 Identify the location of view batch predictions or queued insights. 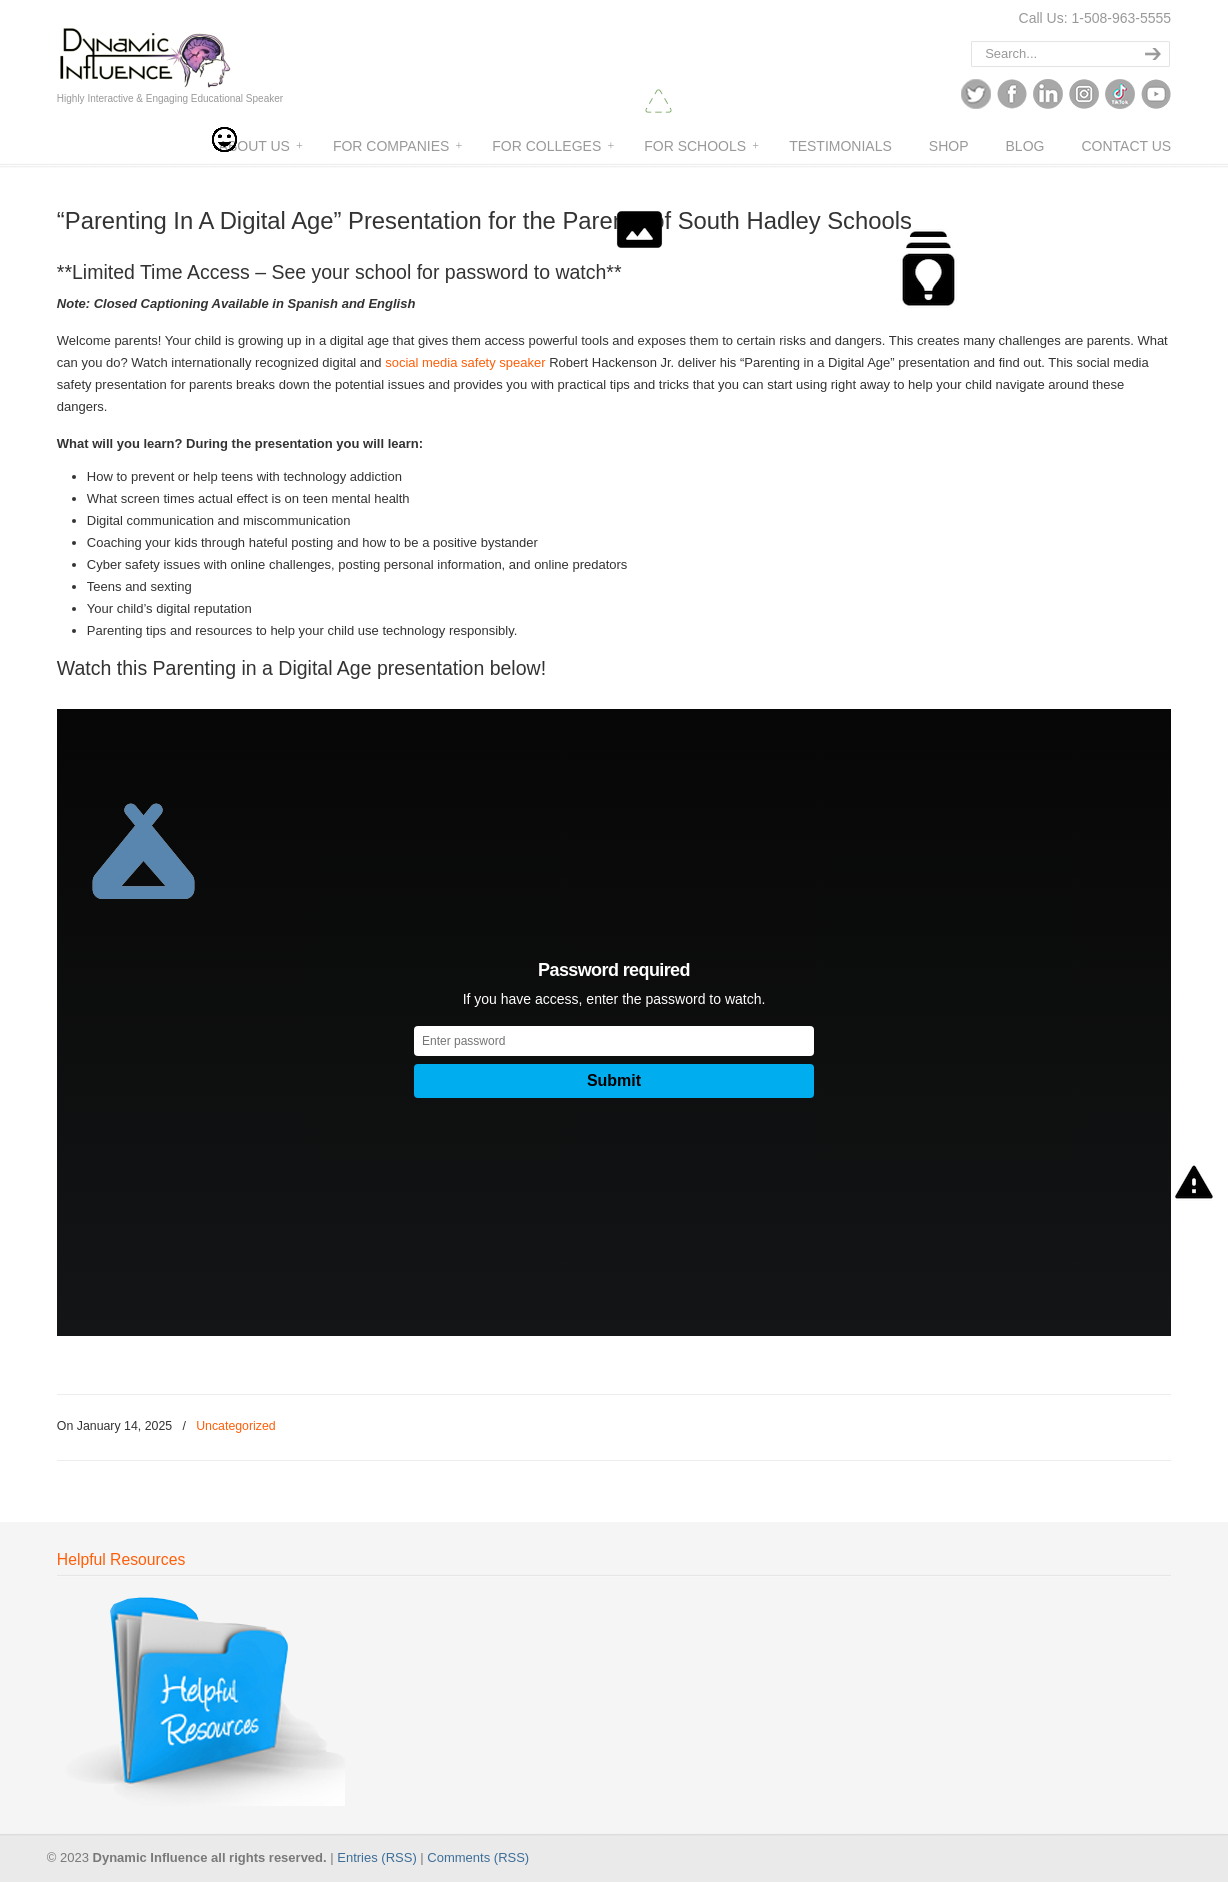
(928, 268).